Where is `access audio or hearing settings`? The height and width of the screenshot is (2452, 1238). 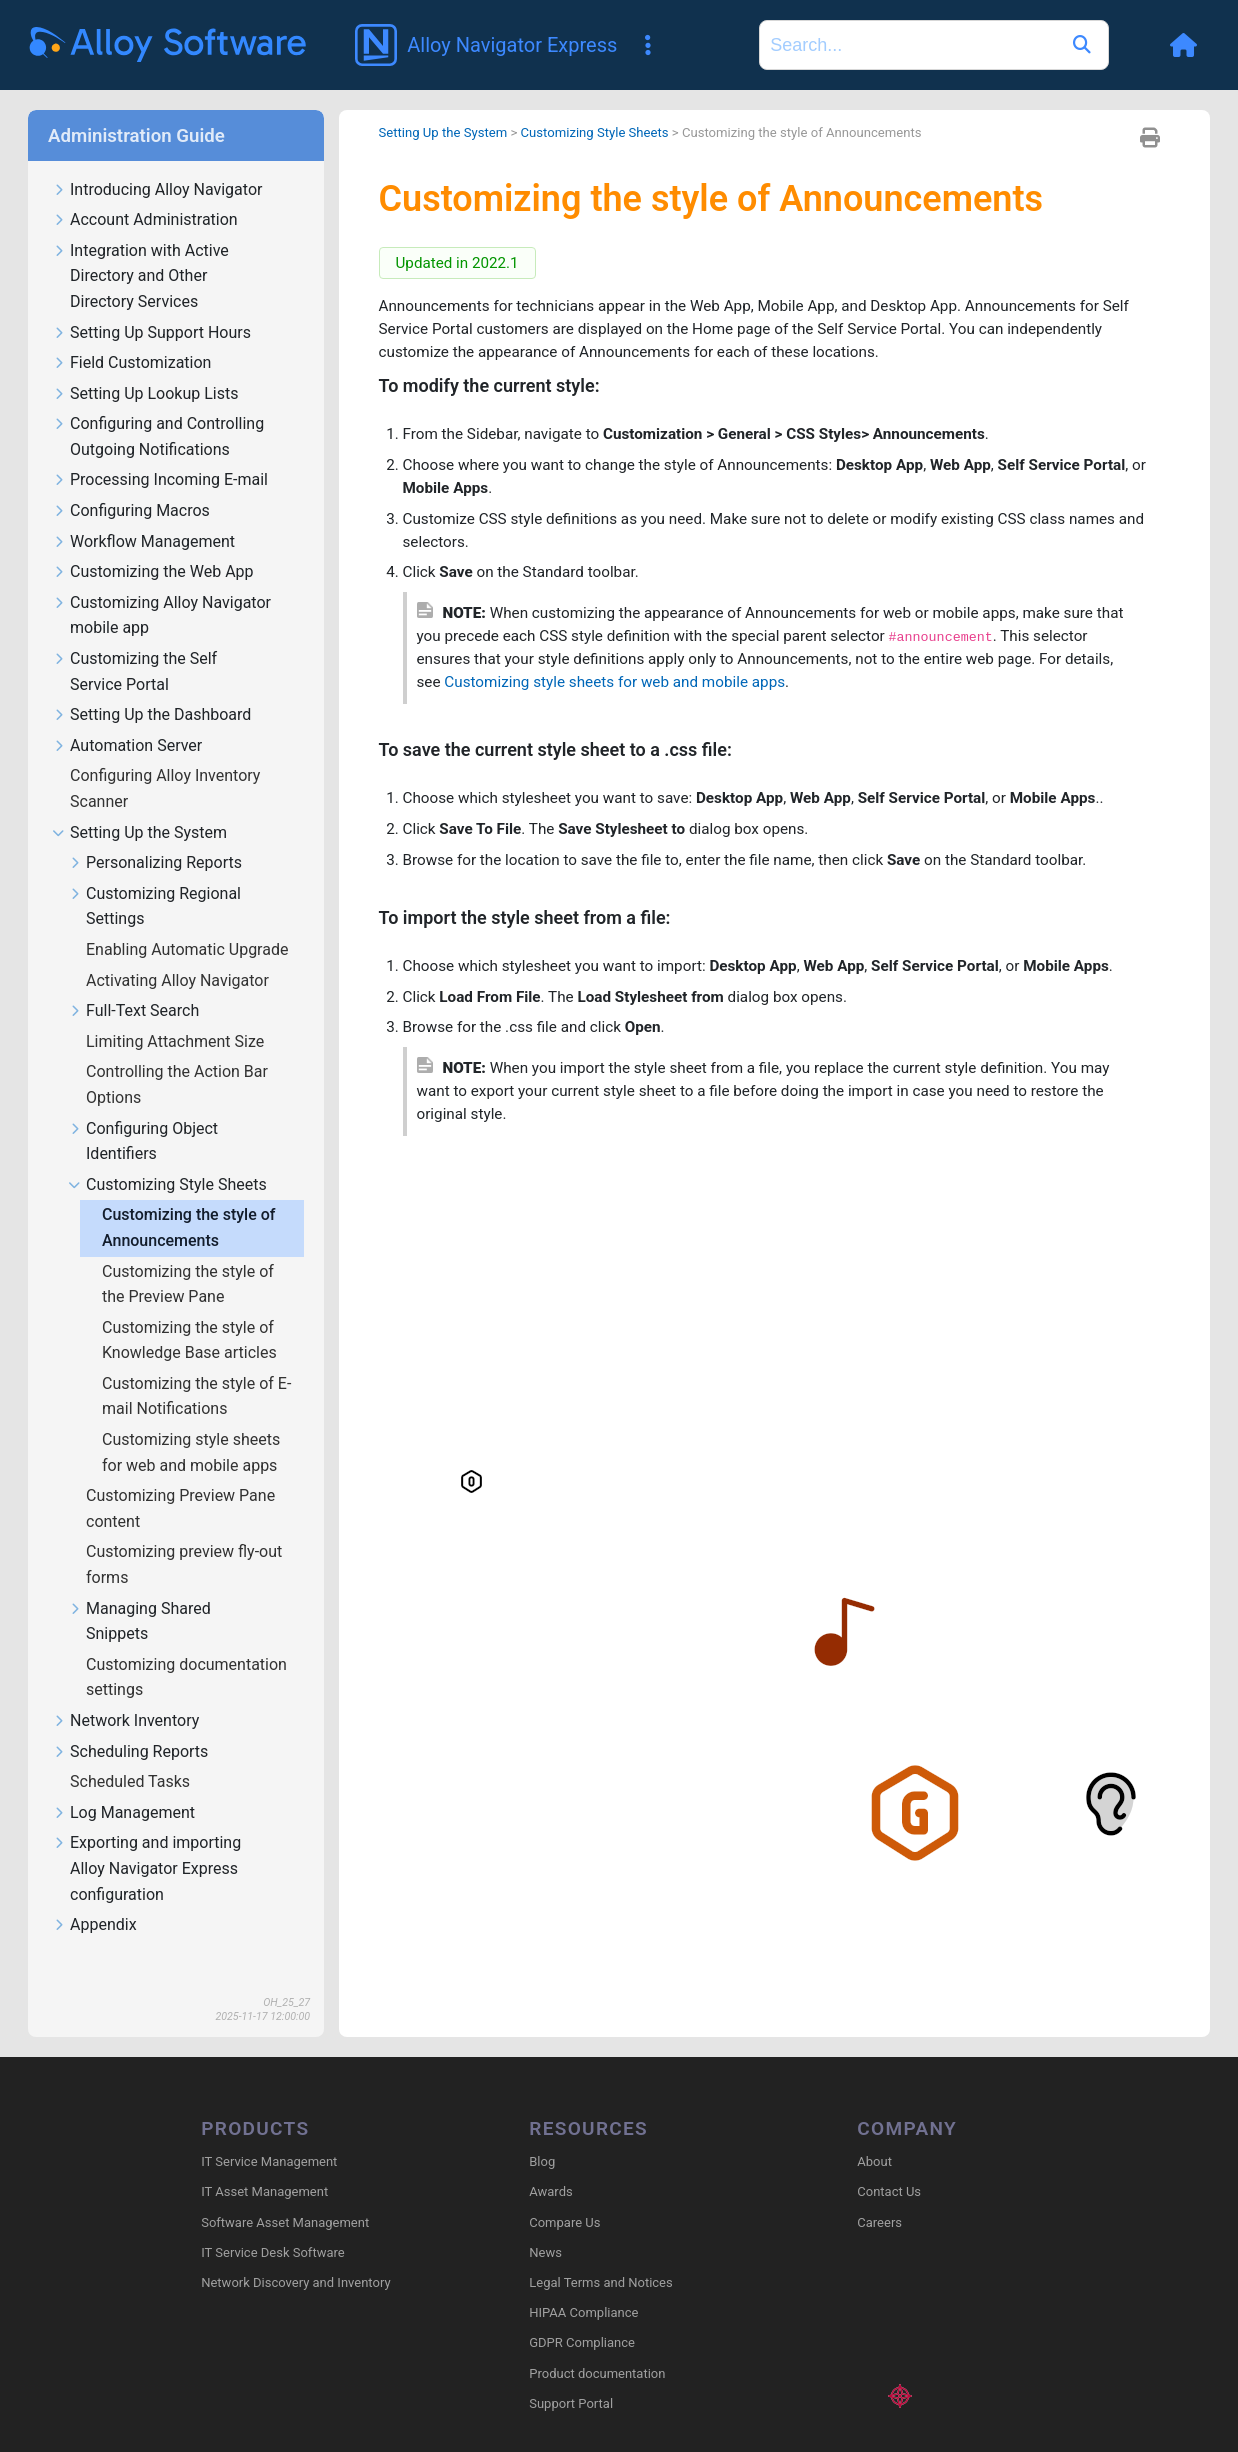
access audio or hearing settings is located at coordinates (1111, 1804).